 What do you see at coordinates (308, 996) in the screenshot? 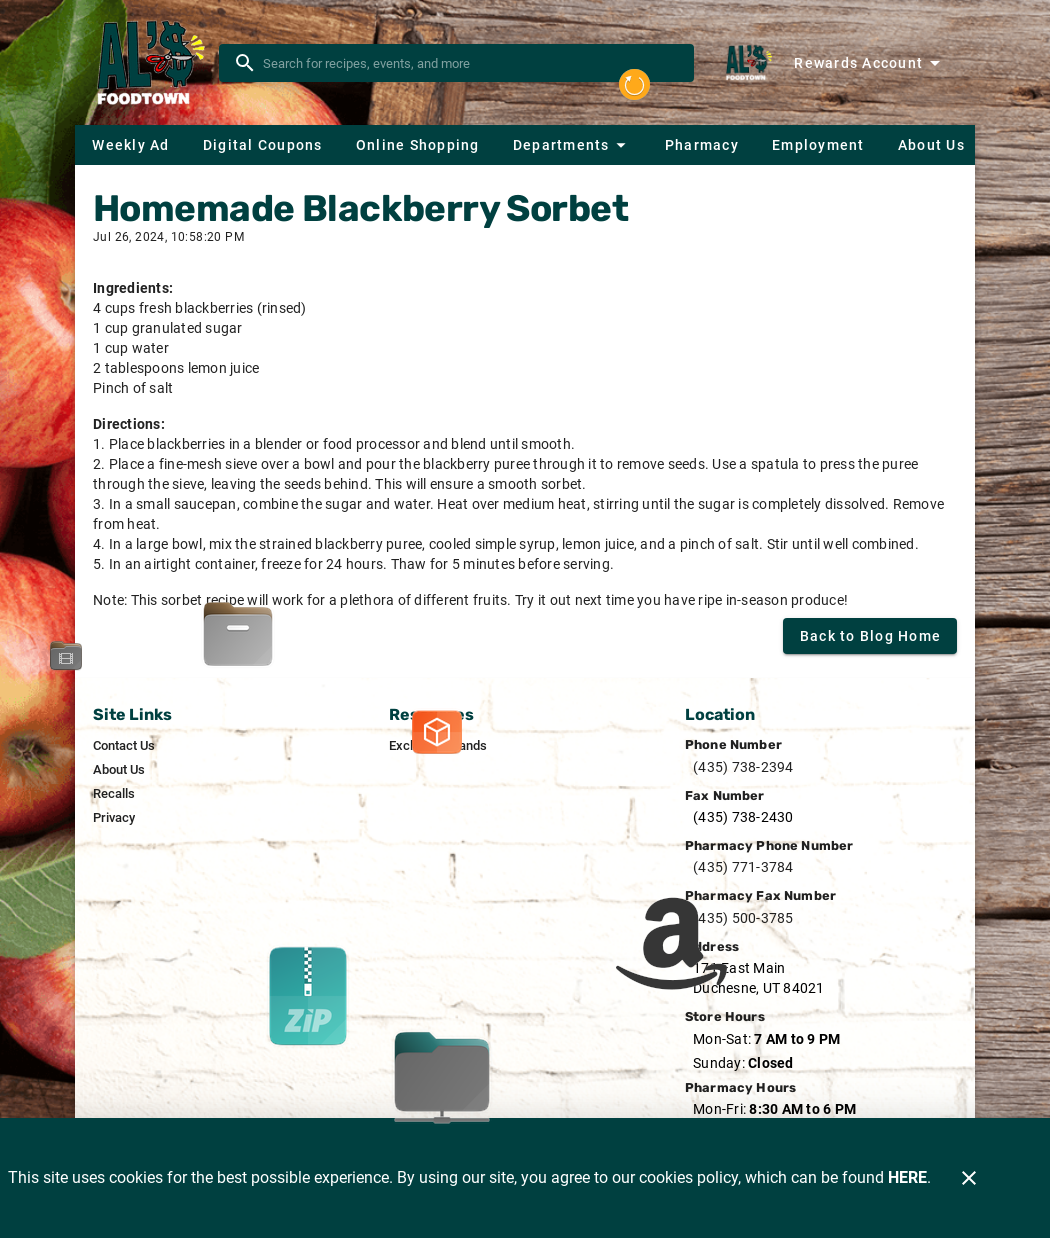
I see `a compressed zip file` at bounding box center [308, 996].